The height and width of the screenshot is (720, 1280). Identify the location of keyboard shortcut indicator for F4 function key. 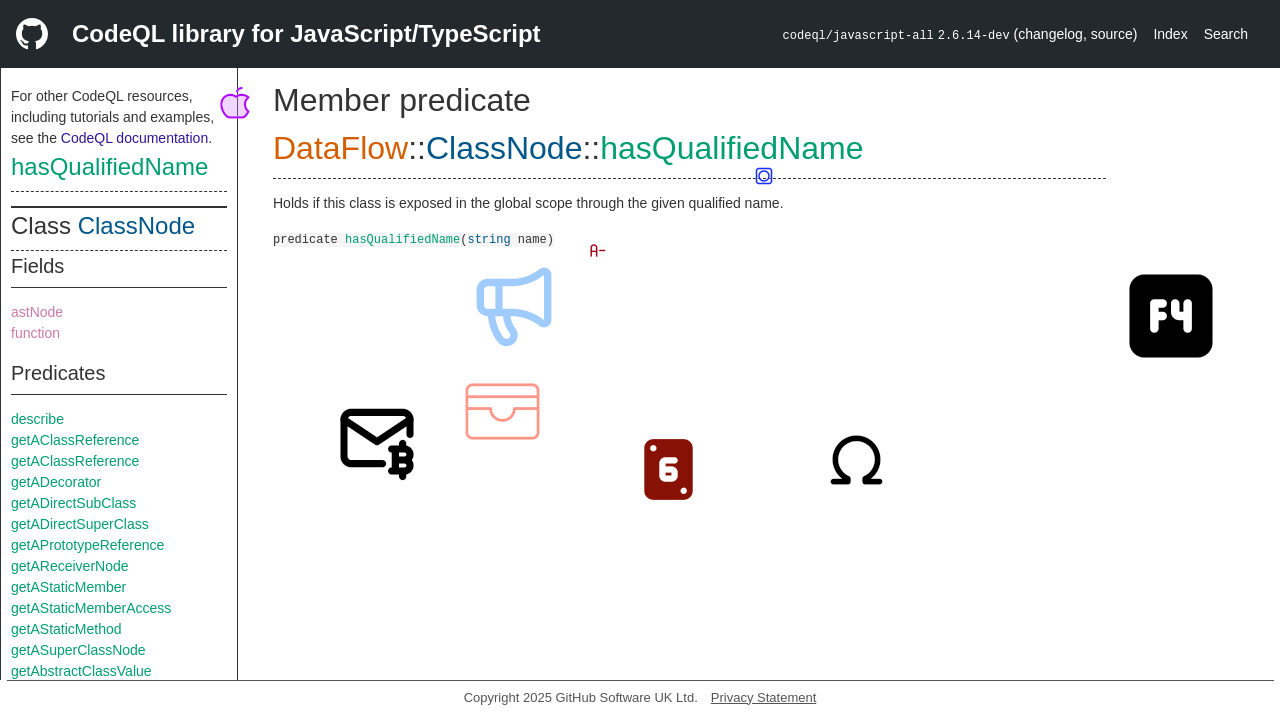
(1171, 316).